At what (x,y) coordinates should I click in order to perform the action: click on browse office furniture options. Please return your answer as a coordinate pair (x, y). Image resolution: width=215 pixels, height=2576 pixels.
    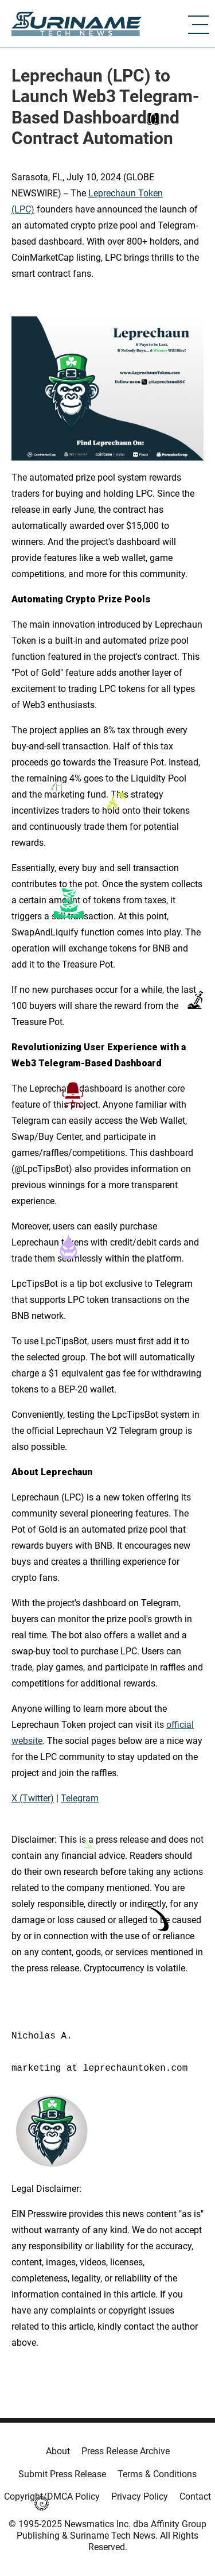
    Looking at the image, I should click on (73, 1095).